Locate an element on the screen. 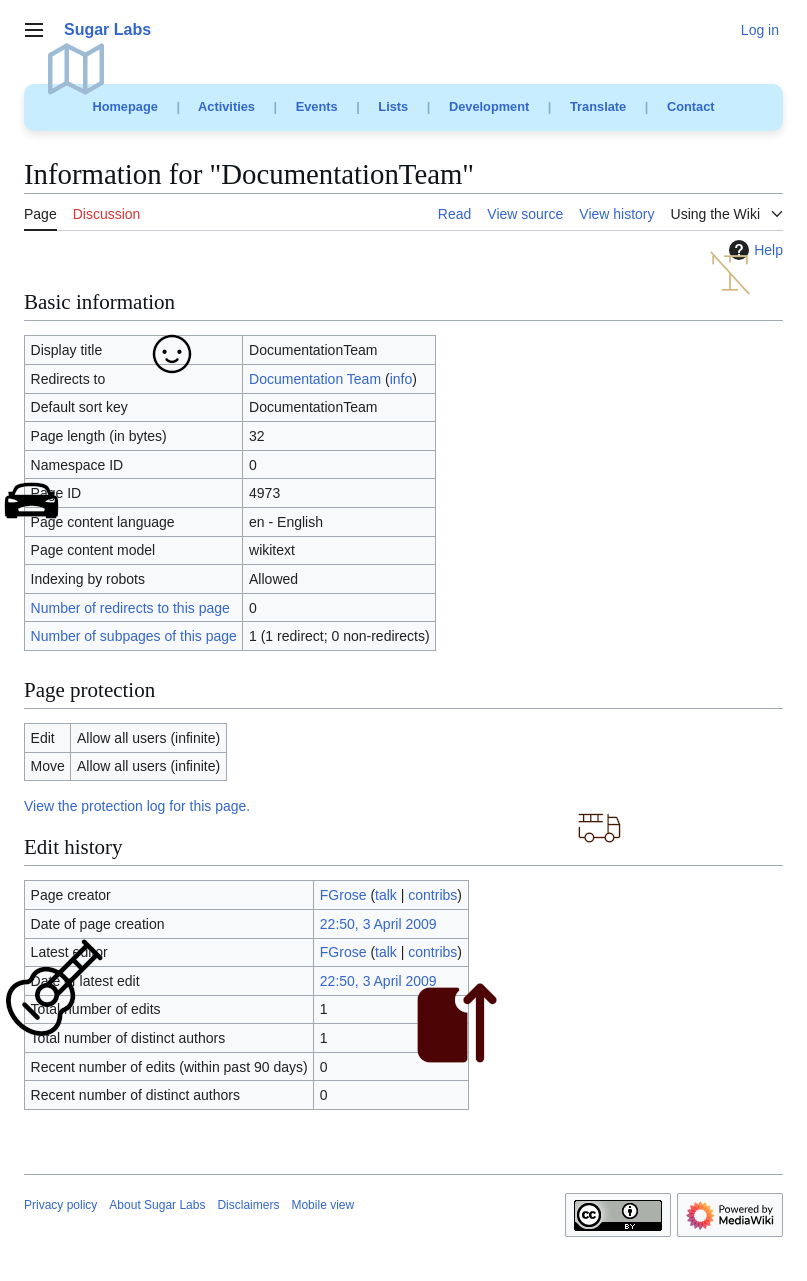  auto-fit content to top of container is located at coordinates (455, 1025).